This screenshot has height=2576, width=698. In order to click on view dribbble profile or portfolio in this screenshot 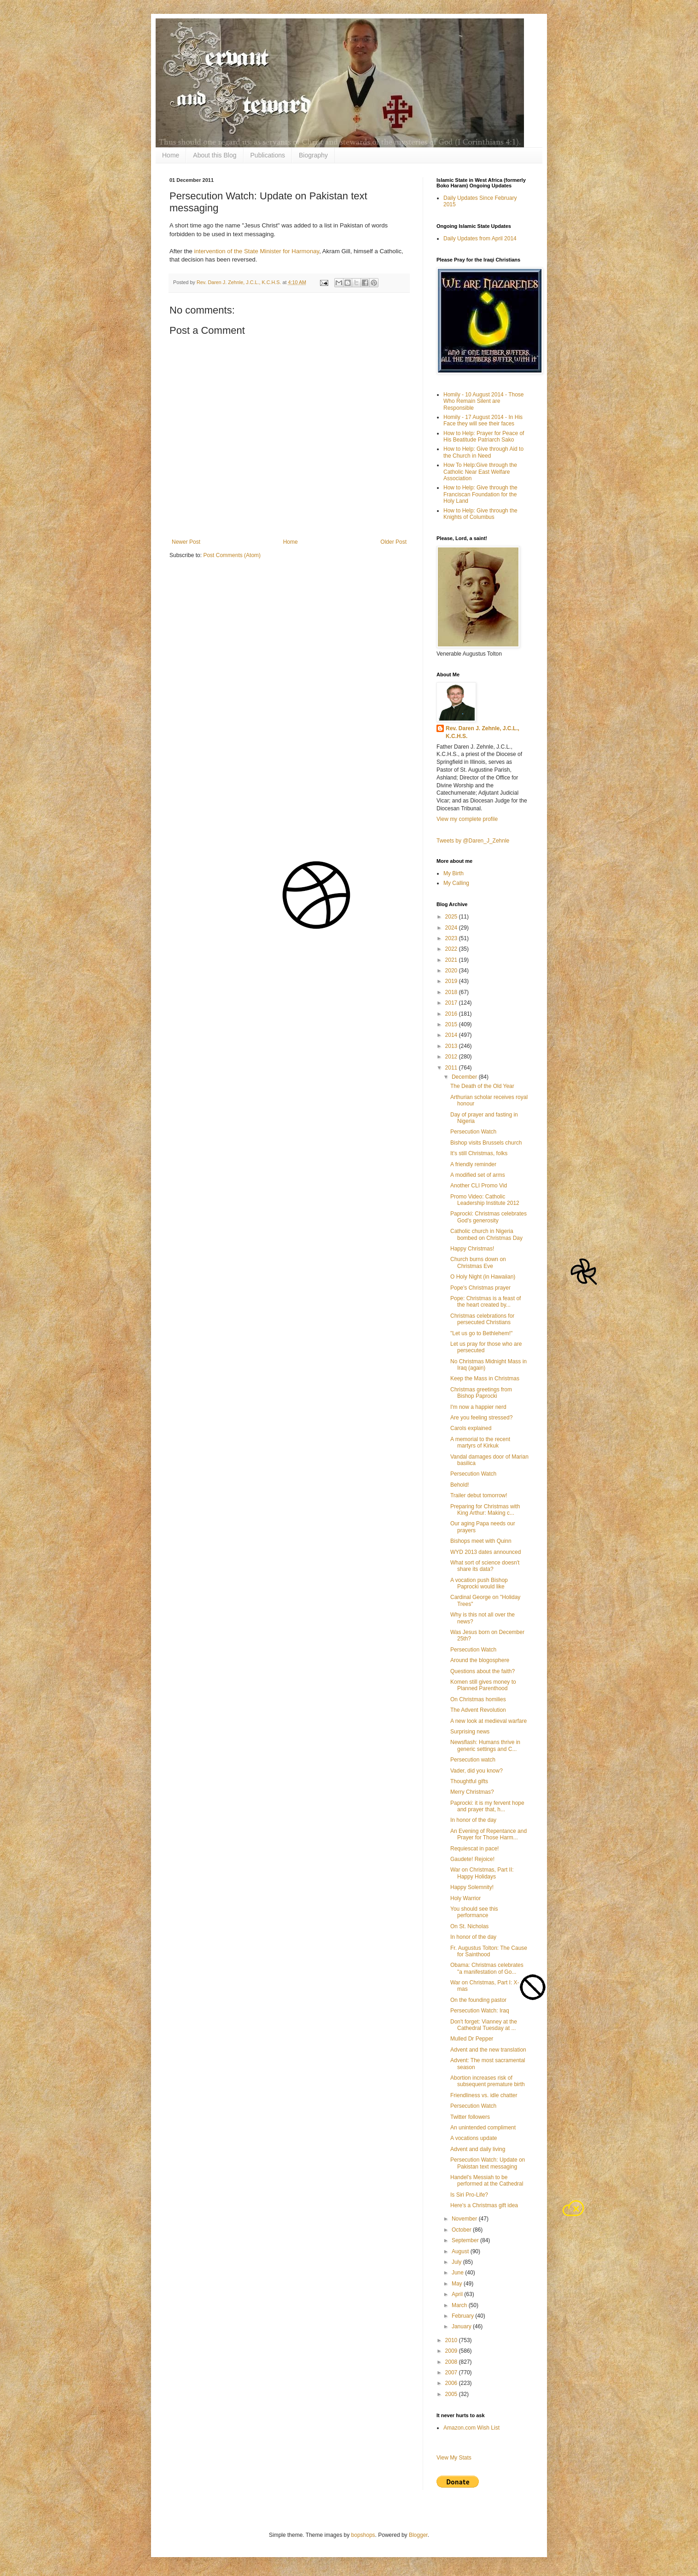, I will do `click(316, 895)`.